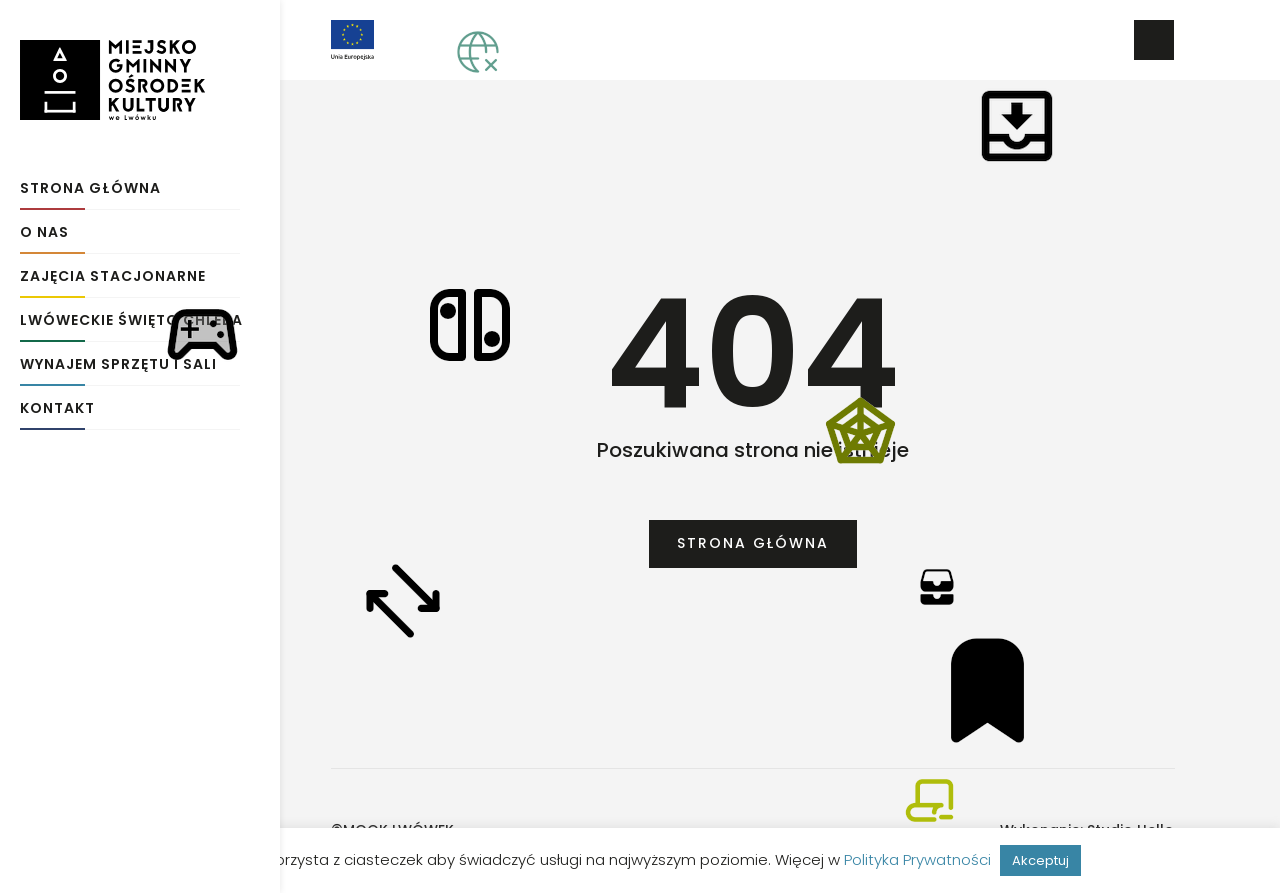  What do you see at coordinates (403, 601) in the screenshot?
I see `resize element diagonally` at bounding box center [403, 601].